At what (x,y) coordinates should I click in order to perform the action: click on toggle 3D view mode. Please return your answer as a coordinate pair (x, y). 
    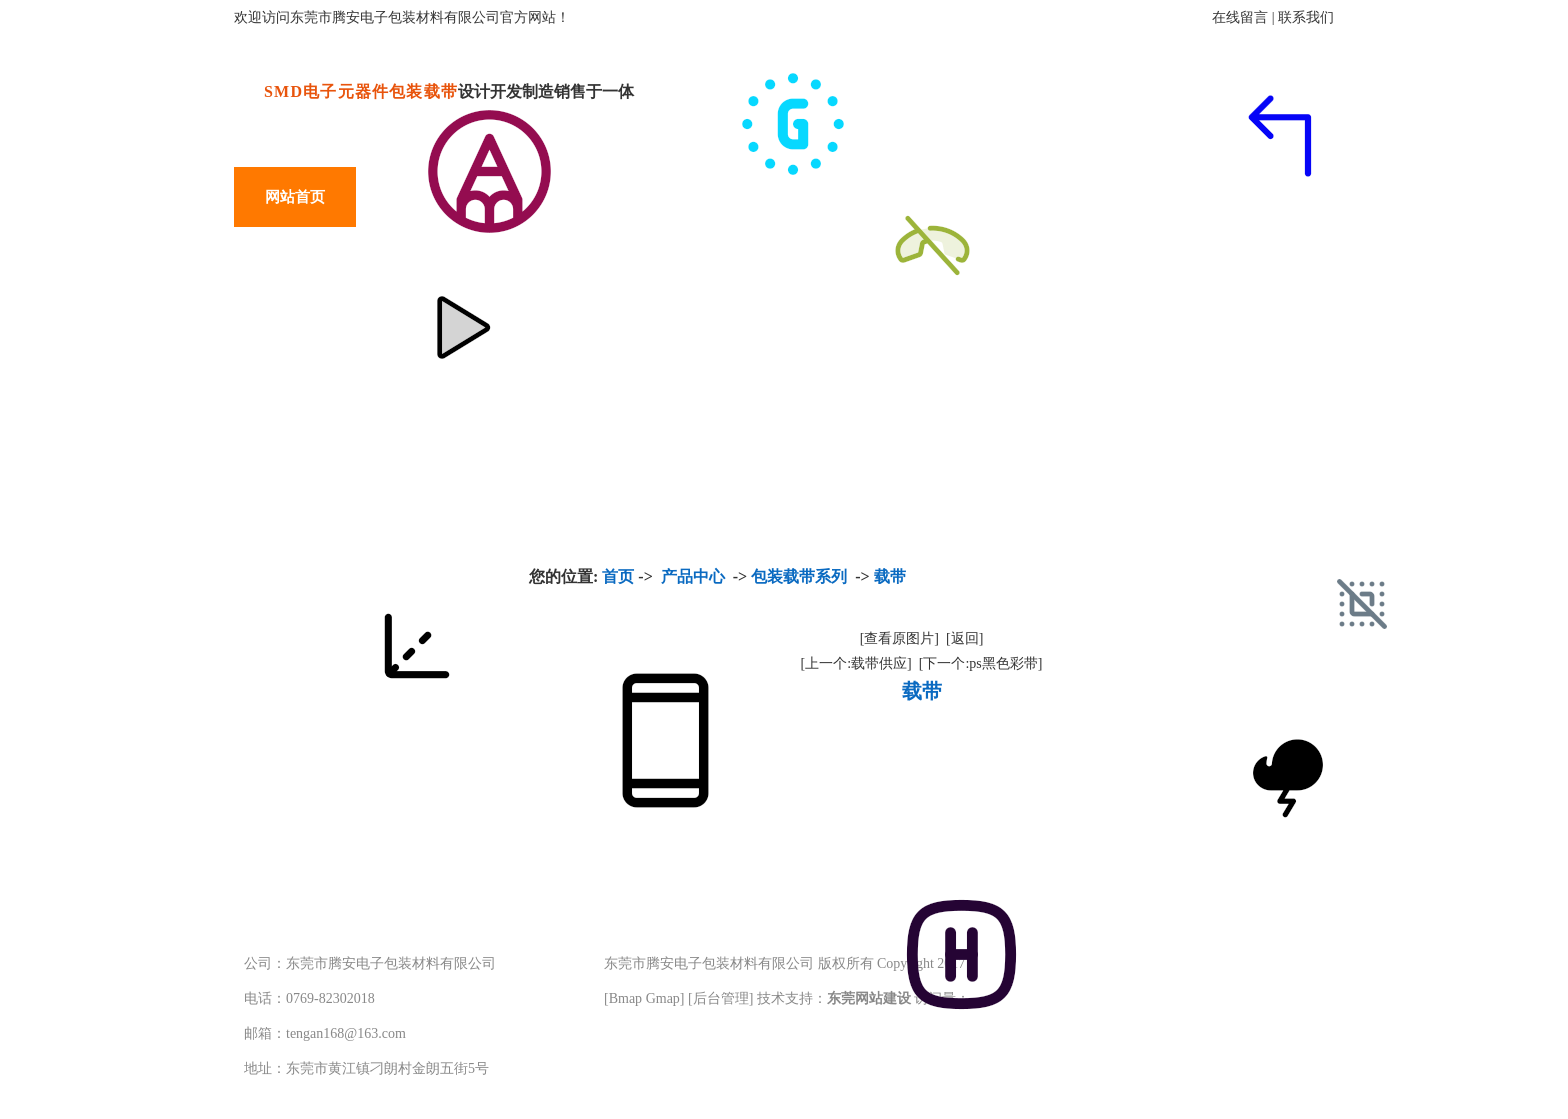
    Looking at the image, I should click on (417, 646).